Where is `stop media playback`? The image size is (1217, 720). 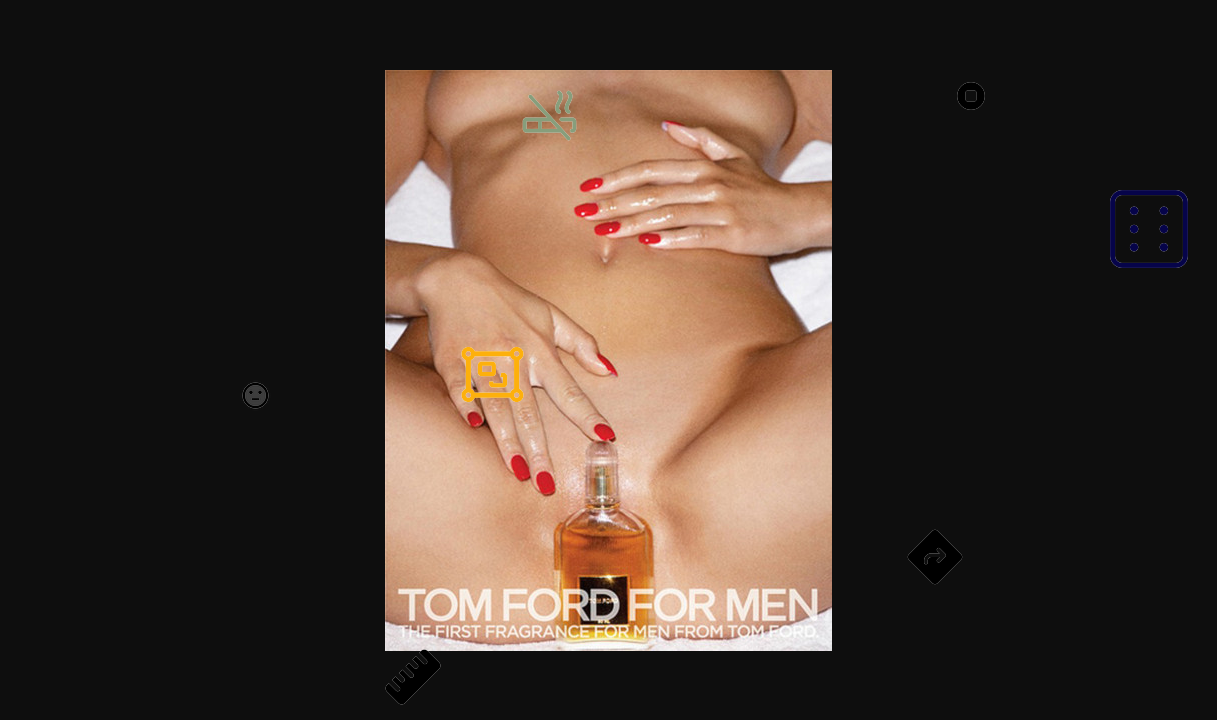 stop media playback is located at coordinates (971, 96).